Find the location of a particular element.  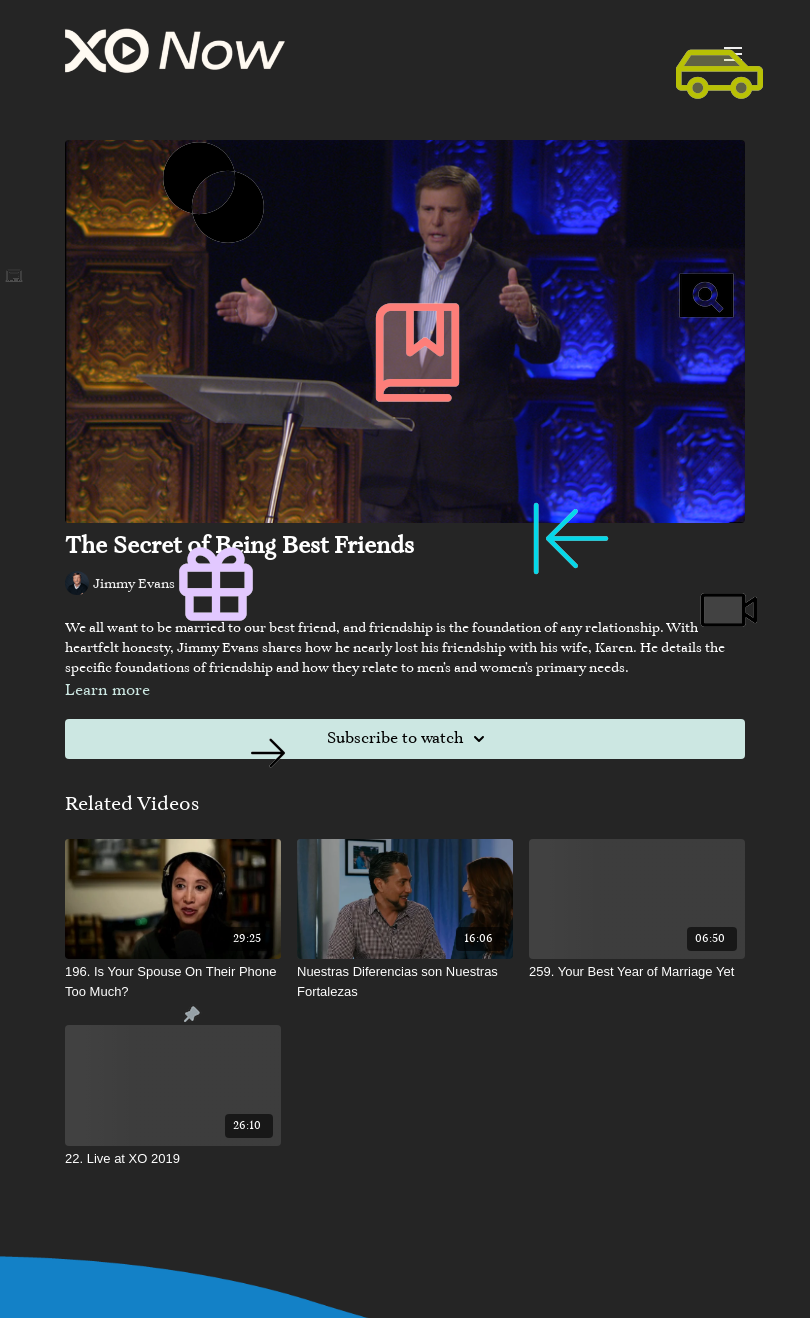

pin an item to keep it visible is located at coordinates (192, 1014).